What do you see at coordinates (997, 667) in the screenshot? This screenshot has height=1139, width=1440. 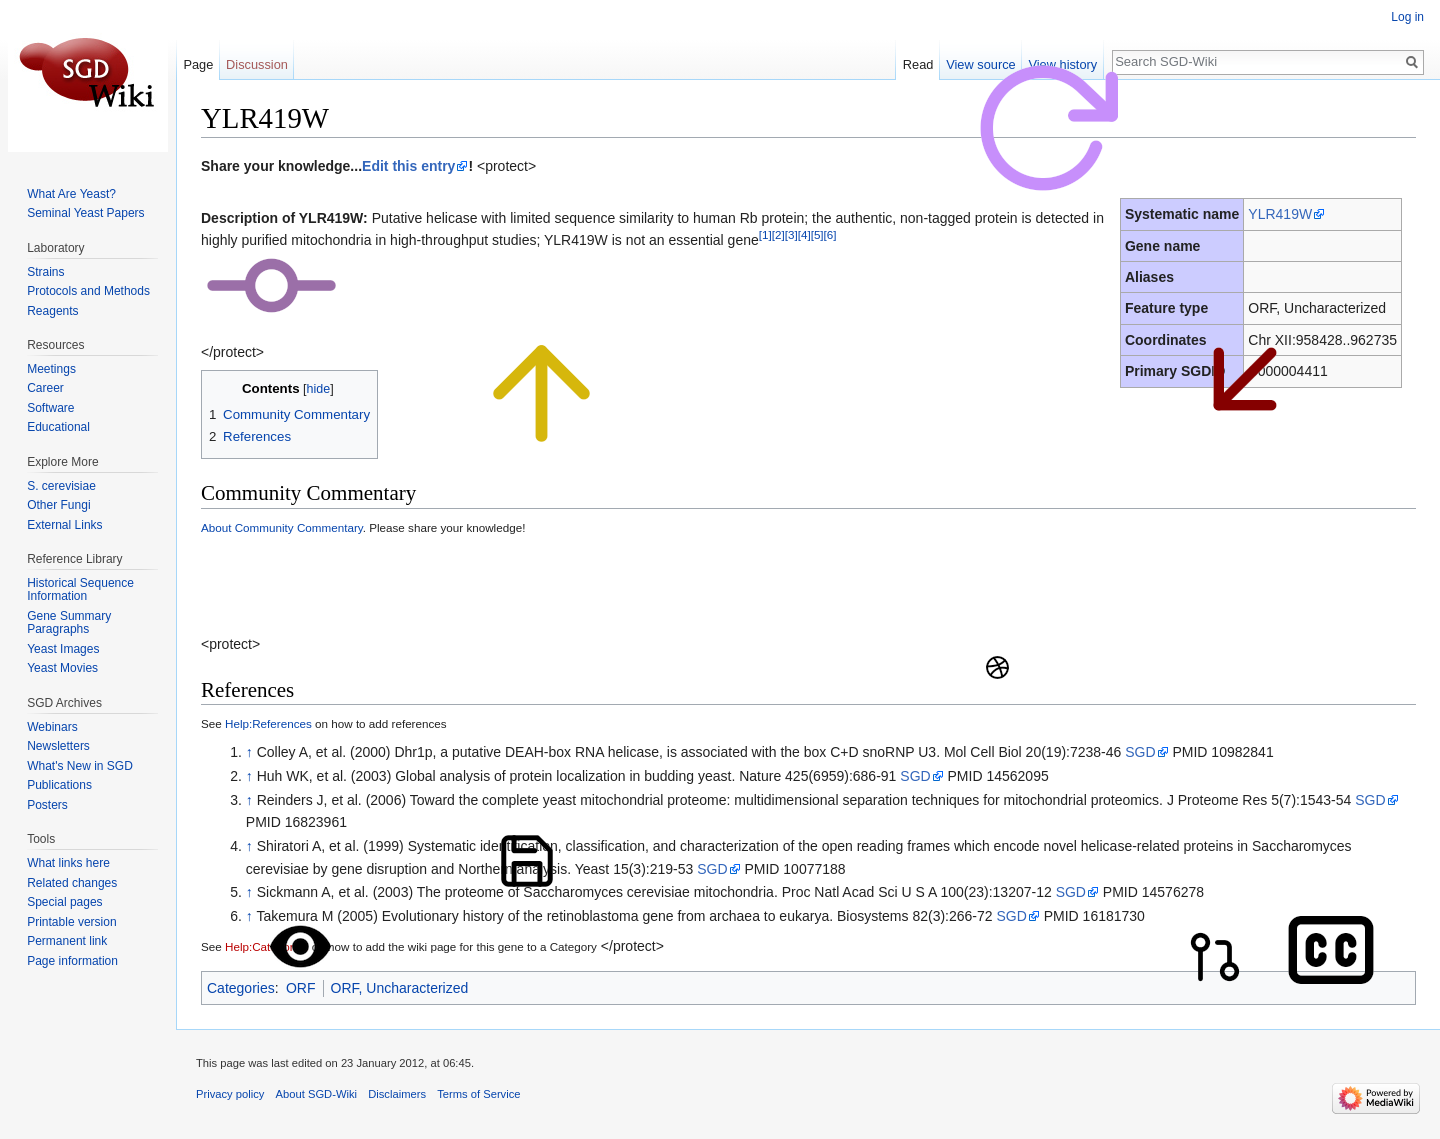 I see `visit dribbble profile or portfolio` at bounding box center [997, 667].